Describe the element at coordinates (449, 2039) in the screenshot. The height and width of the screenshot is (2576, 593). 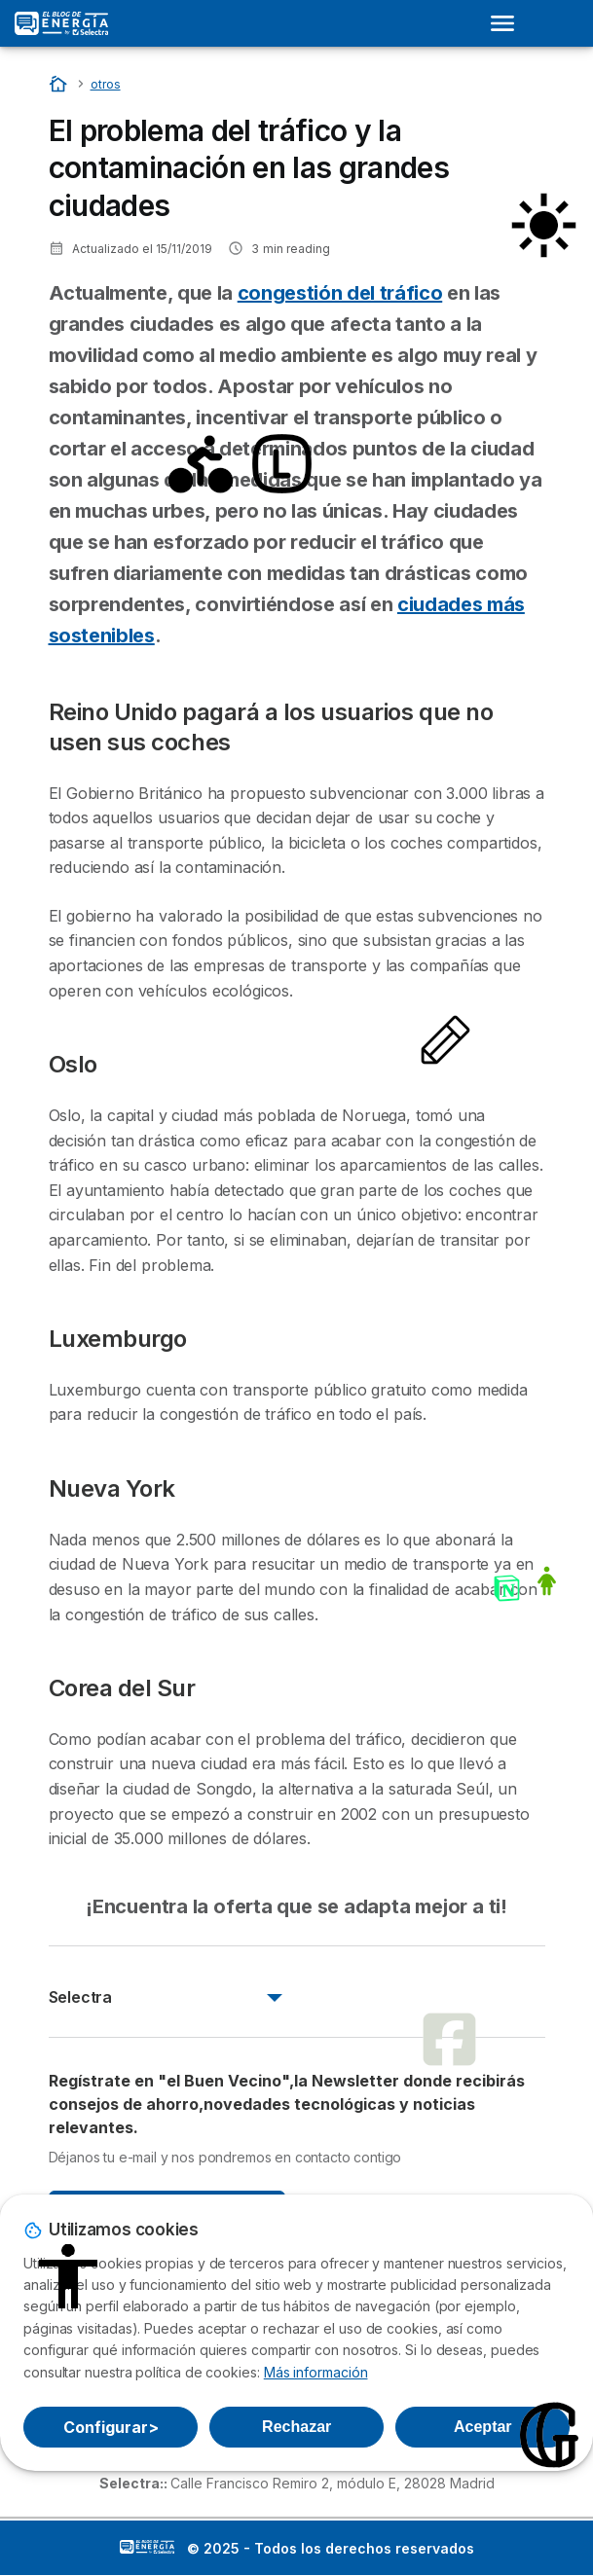
I see `share to facebook` at that location.